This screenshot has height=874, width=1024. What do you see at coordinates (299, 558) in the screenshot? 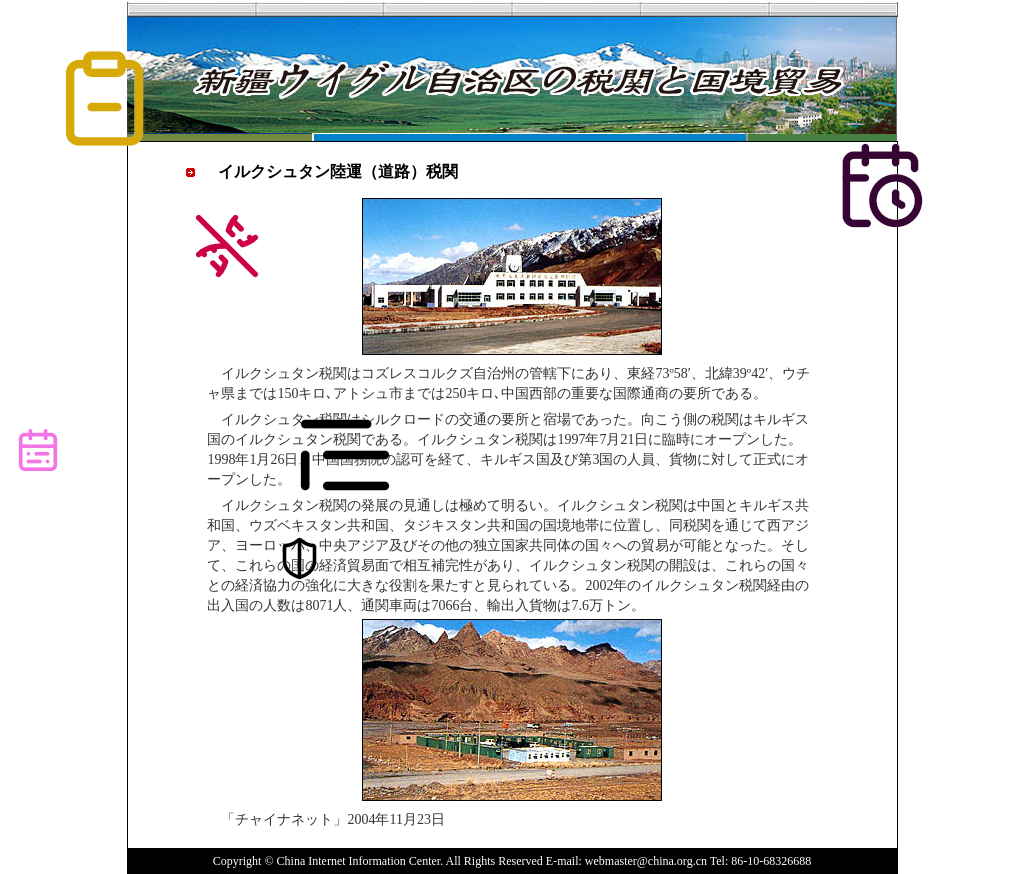
I see `partial security or protection enabled` at bounding box center [299, 558].